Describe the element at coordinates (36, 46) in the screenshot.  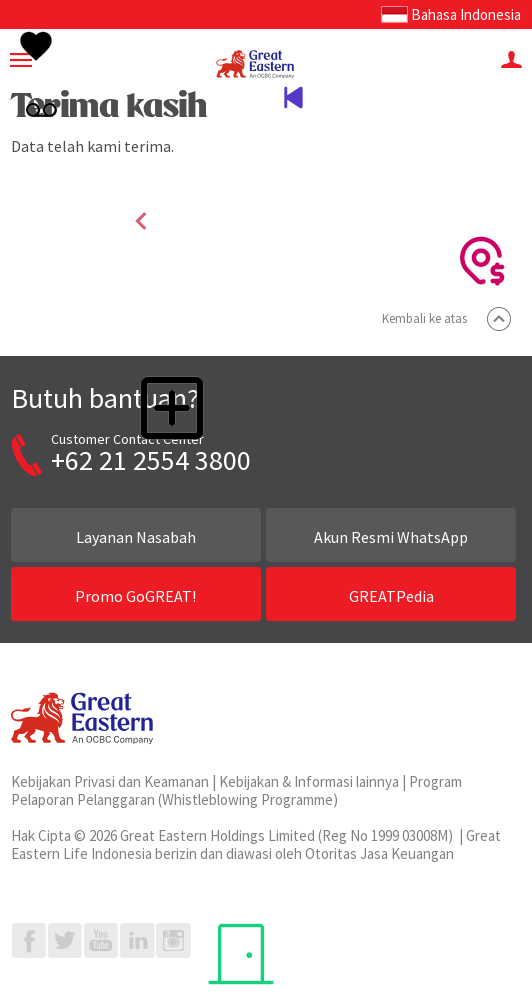
I see `add to favorites` at that location.